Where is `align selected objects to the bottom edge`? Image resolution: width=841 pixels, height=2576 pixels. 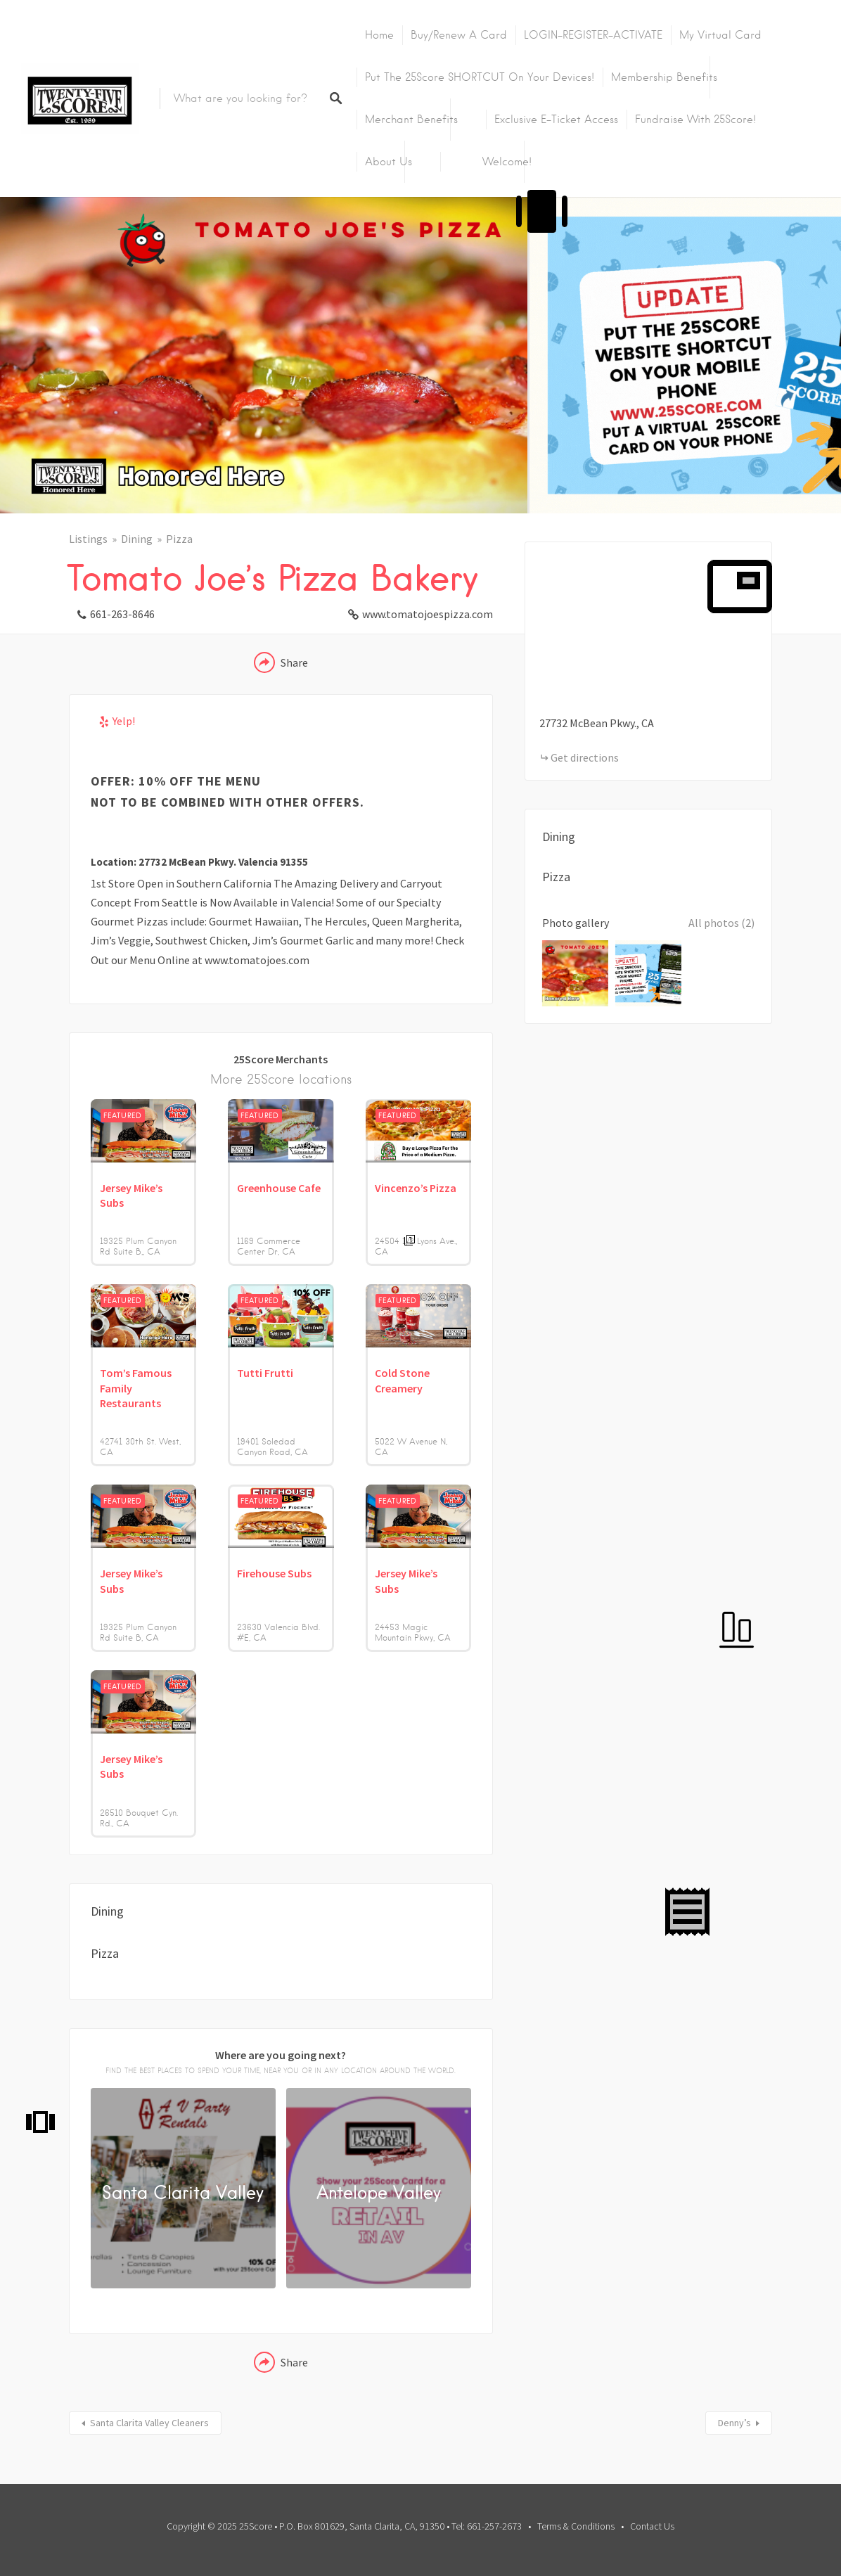 align selected objects to the bottom edge is located at coordinates (736, 1630).